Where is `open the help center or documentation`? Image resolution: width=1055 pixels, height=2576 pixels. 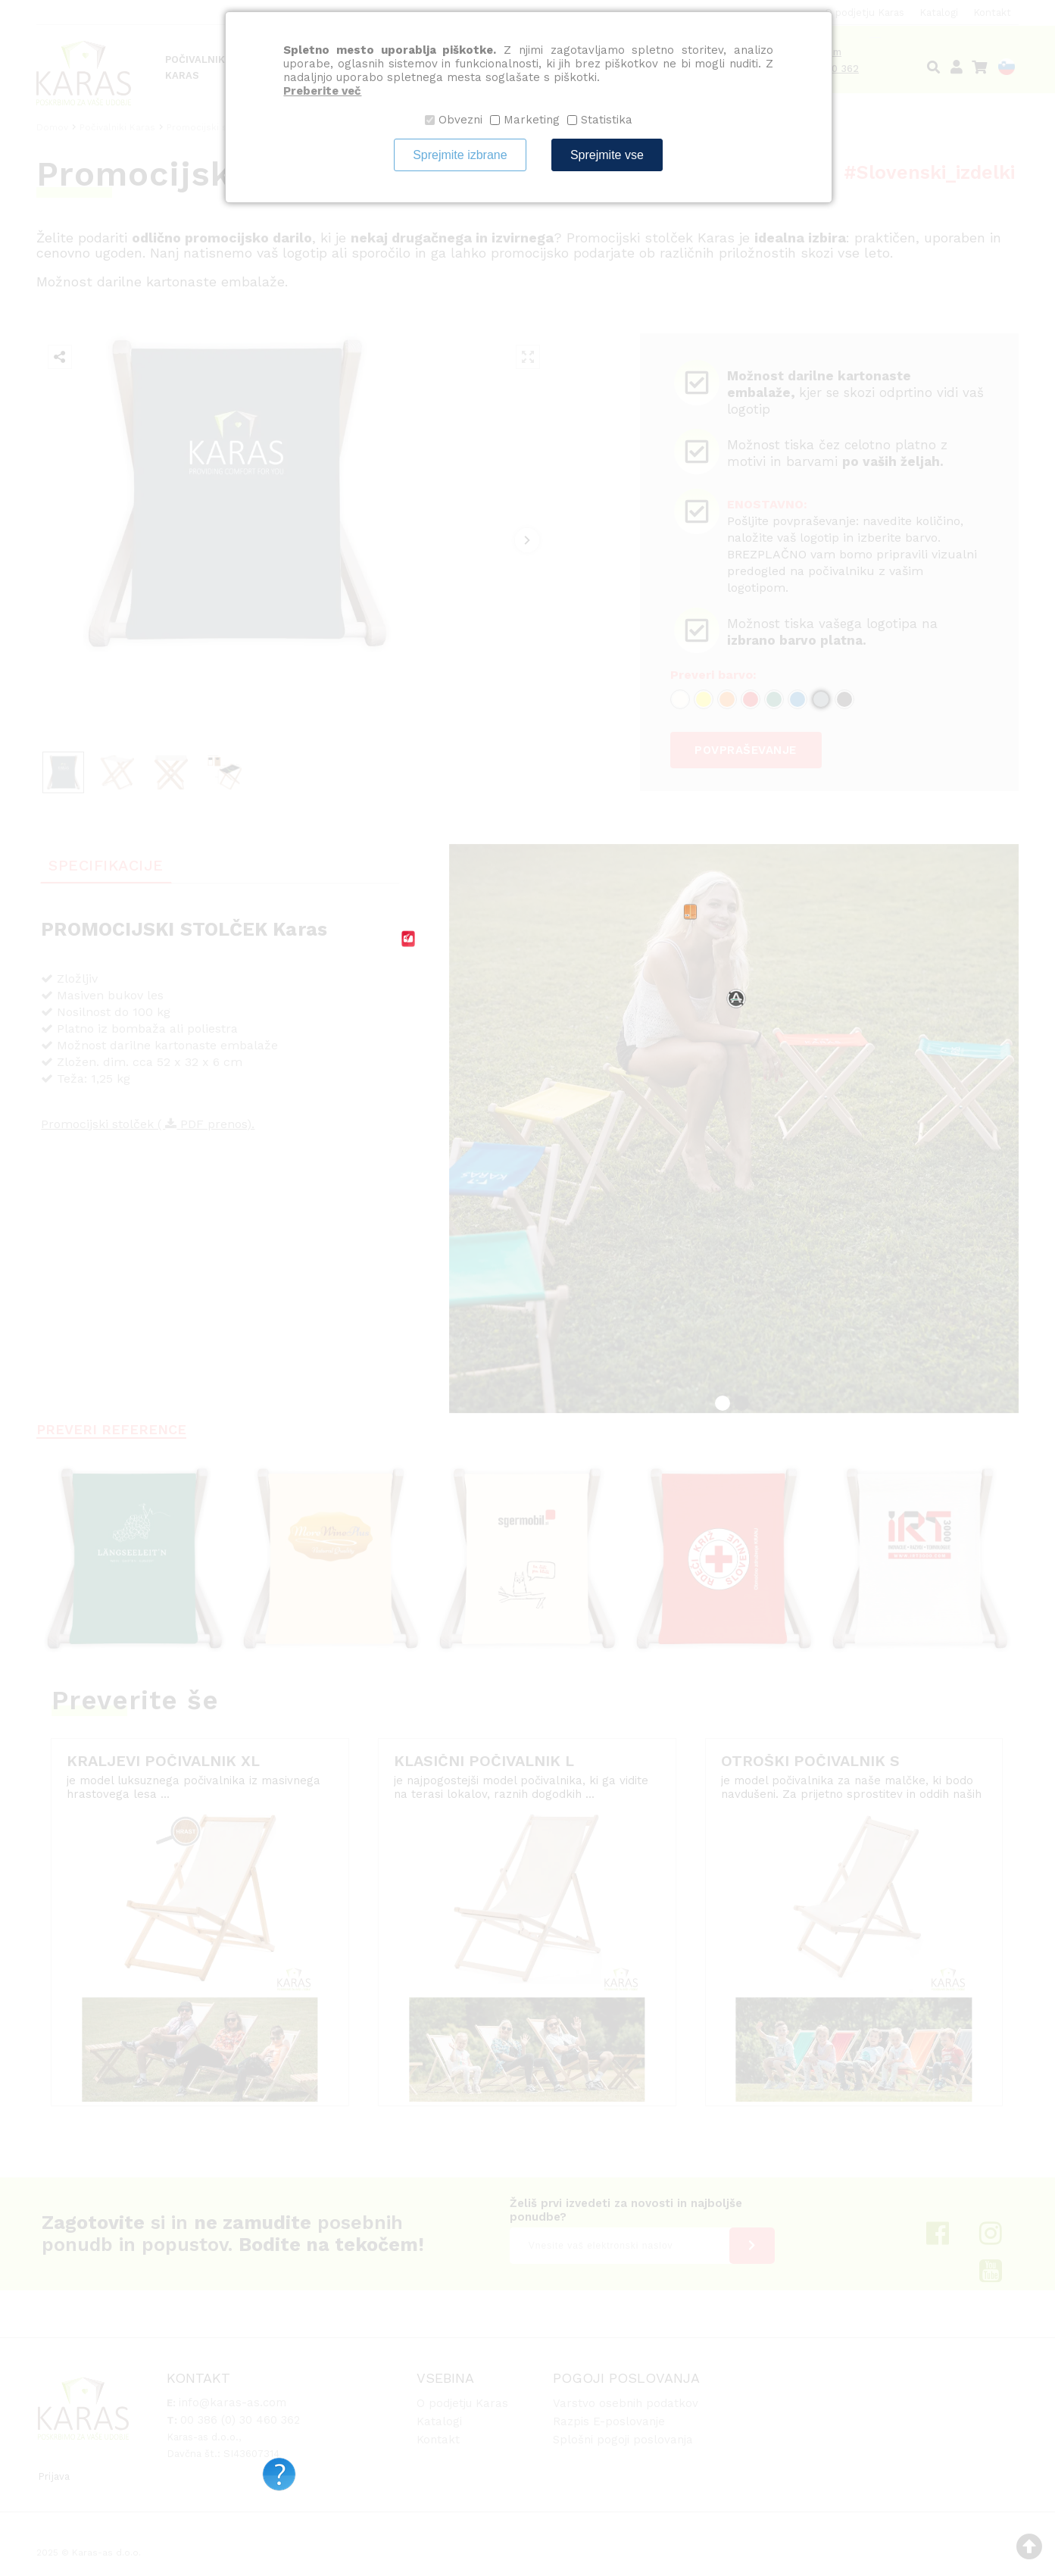
open the help center or documentation is located at coordinates (279, 2474).